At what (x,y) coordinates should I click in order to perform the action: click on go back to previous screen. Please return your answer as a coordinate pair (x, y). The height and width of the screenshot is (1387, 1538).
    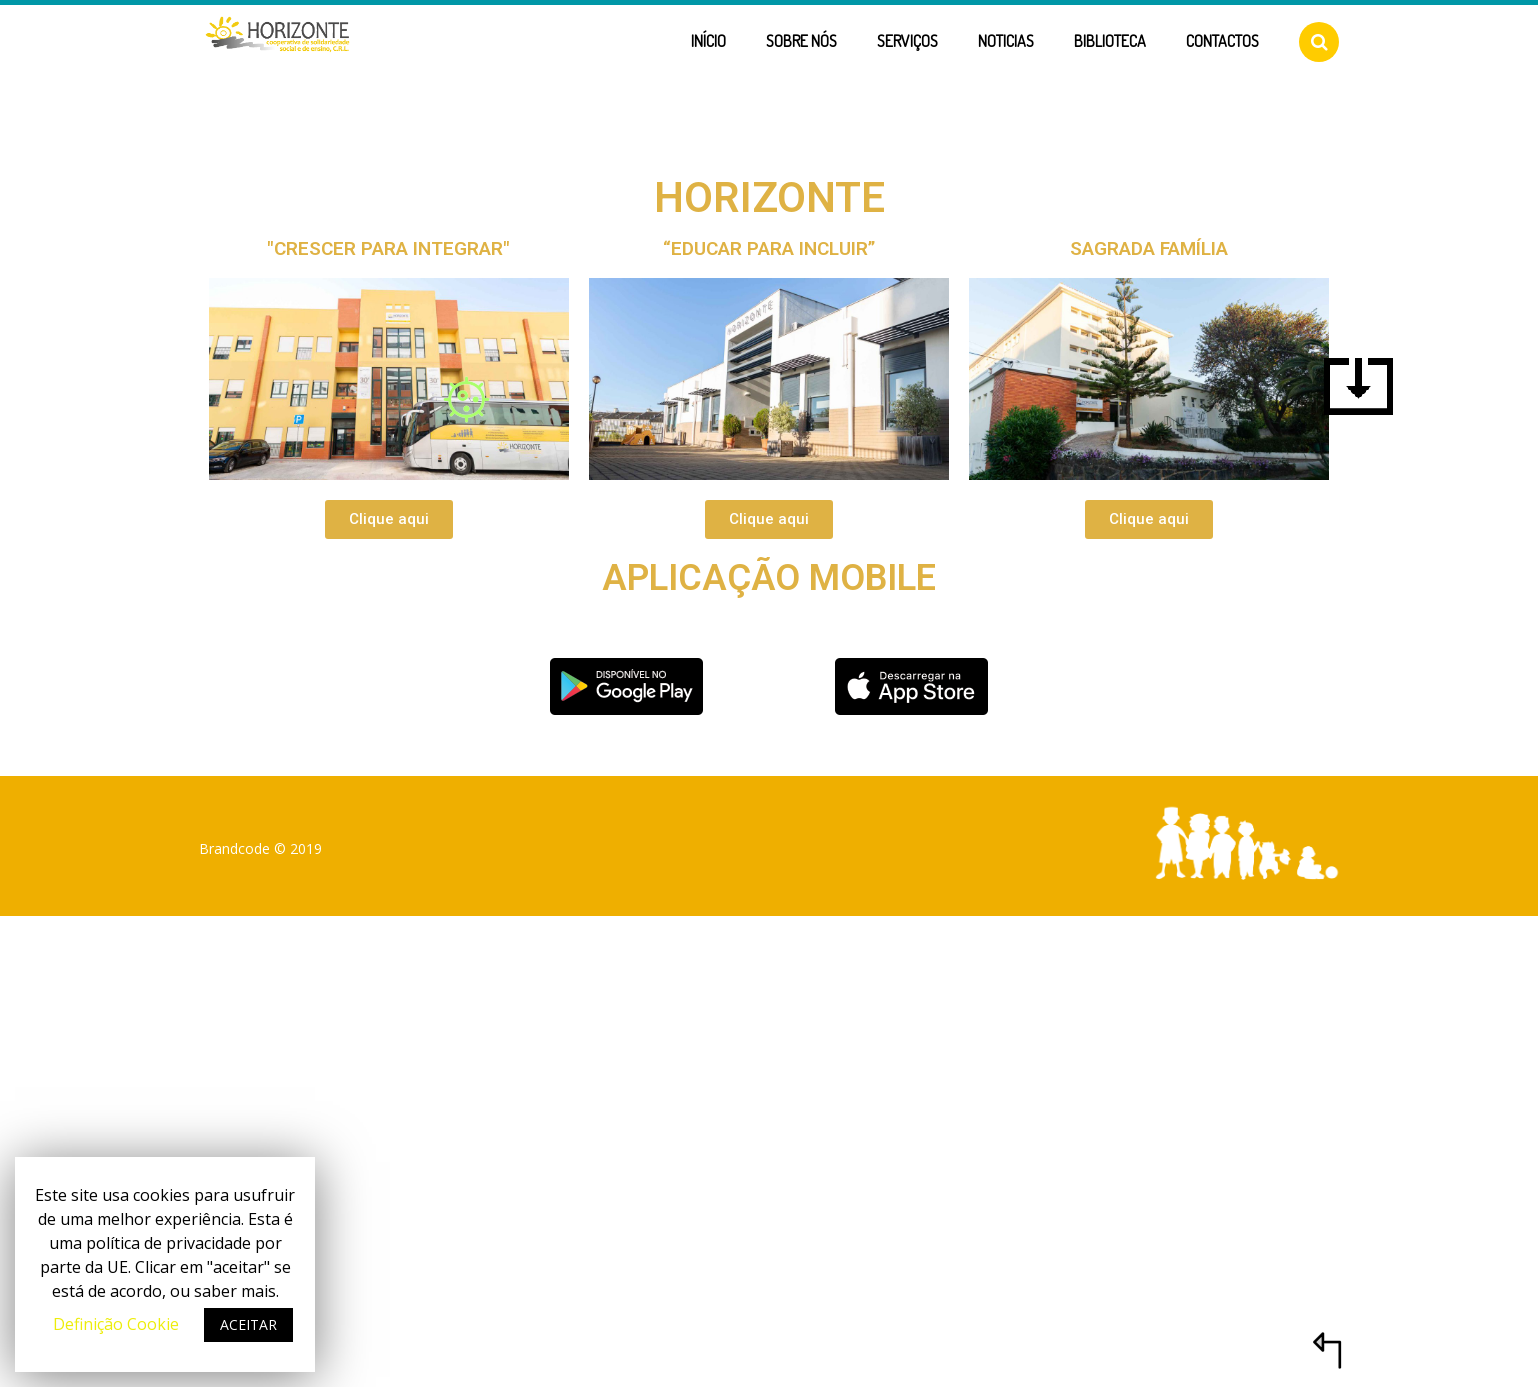
    Looking at the image, I should click on (1328, 1350).